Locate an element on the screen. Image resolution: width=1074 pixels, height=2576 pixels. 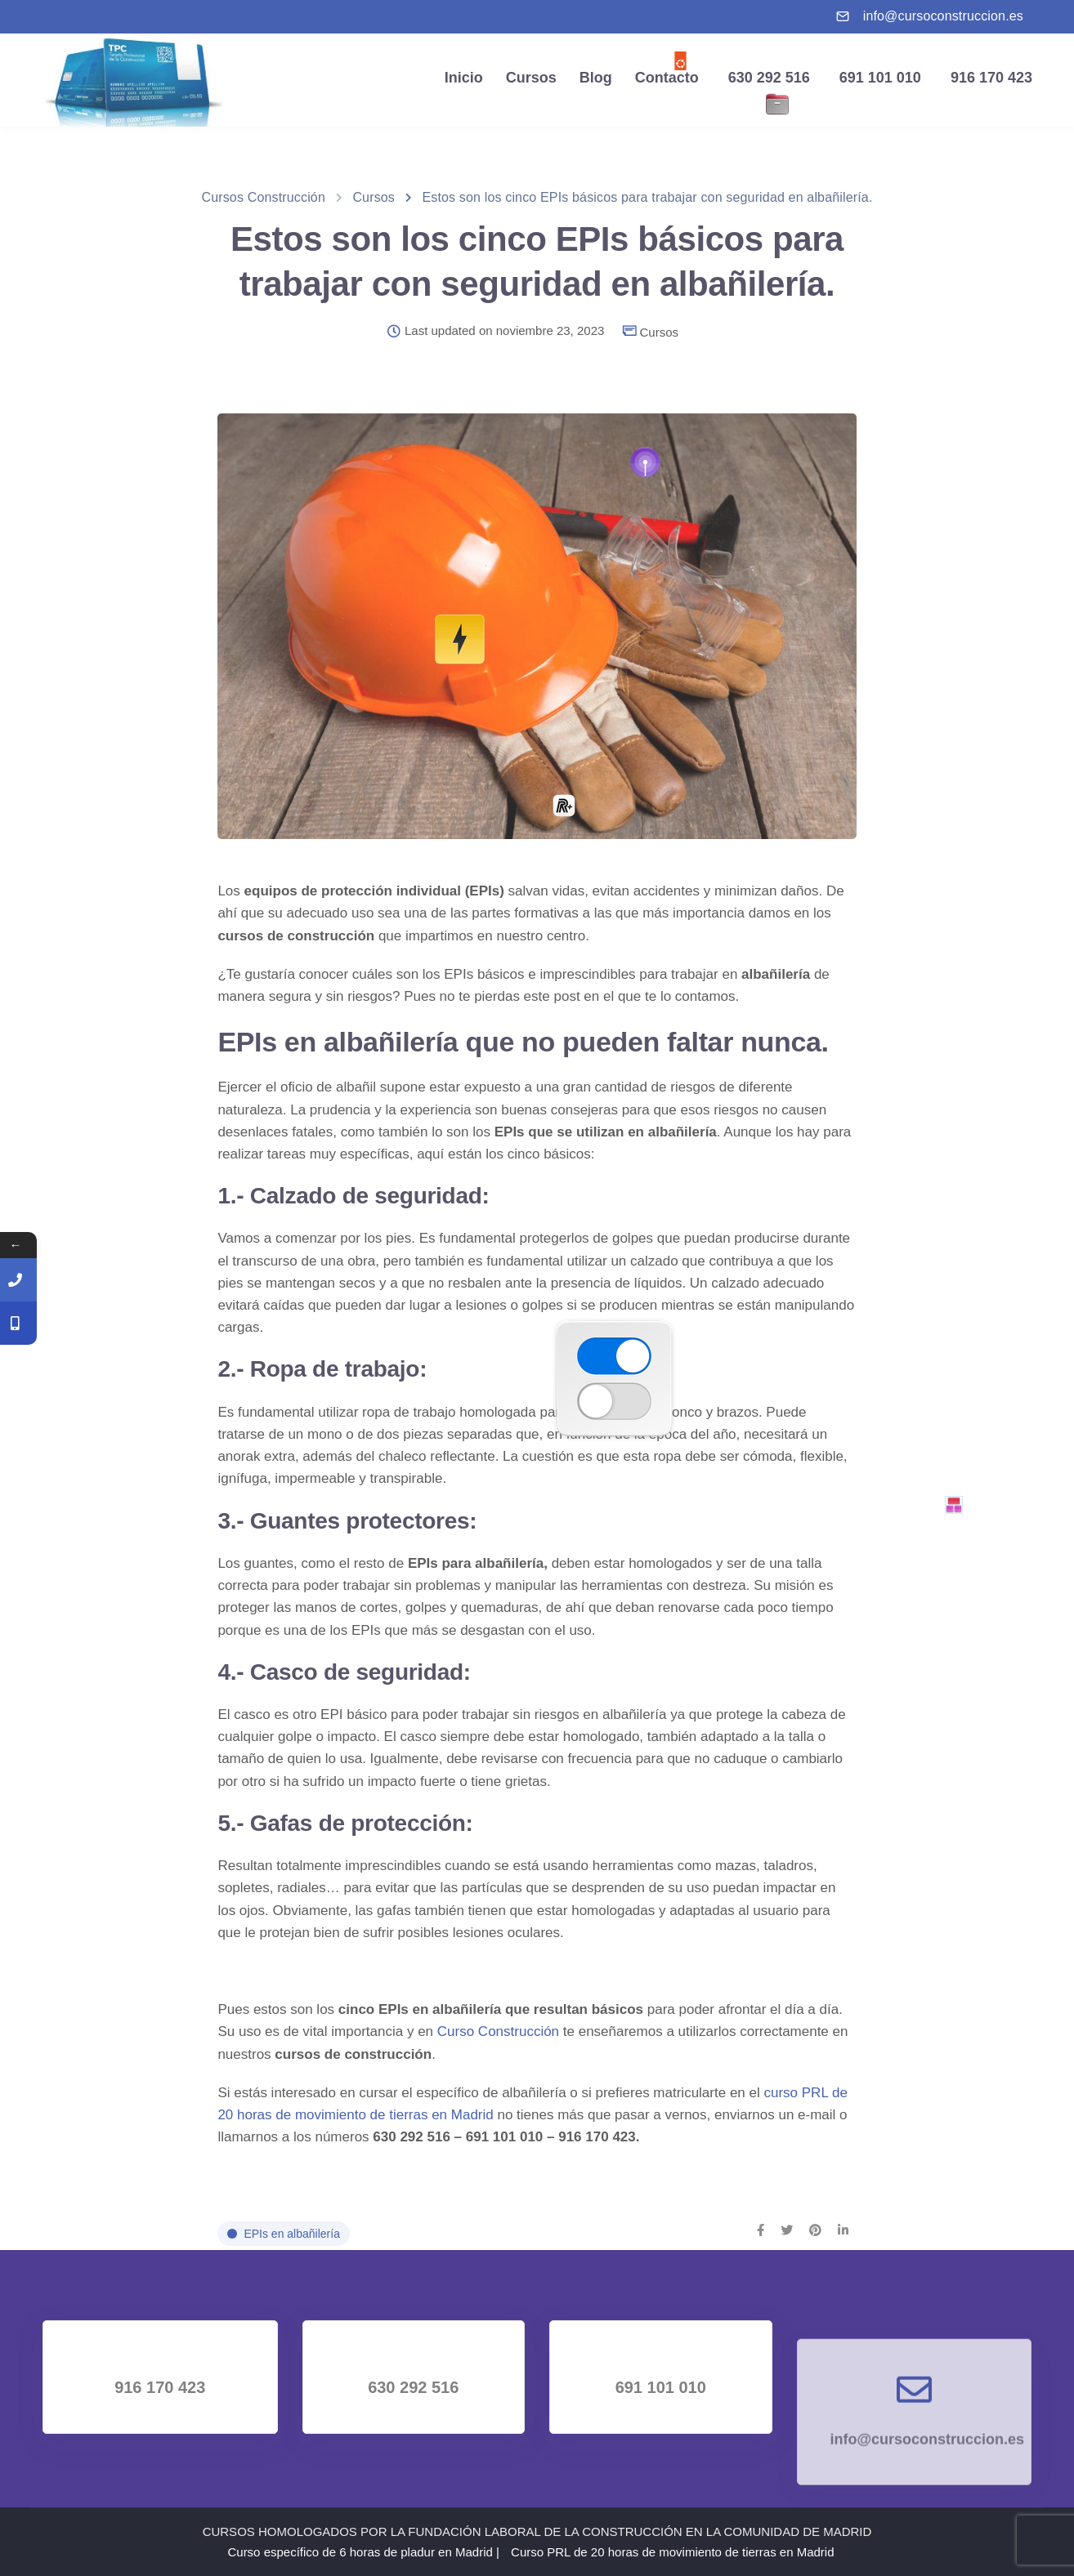
open the nautilus file manager is located at coordinates (777, 104).